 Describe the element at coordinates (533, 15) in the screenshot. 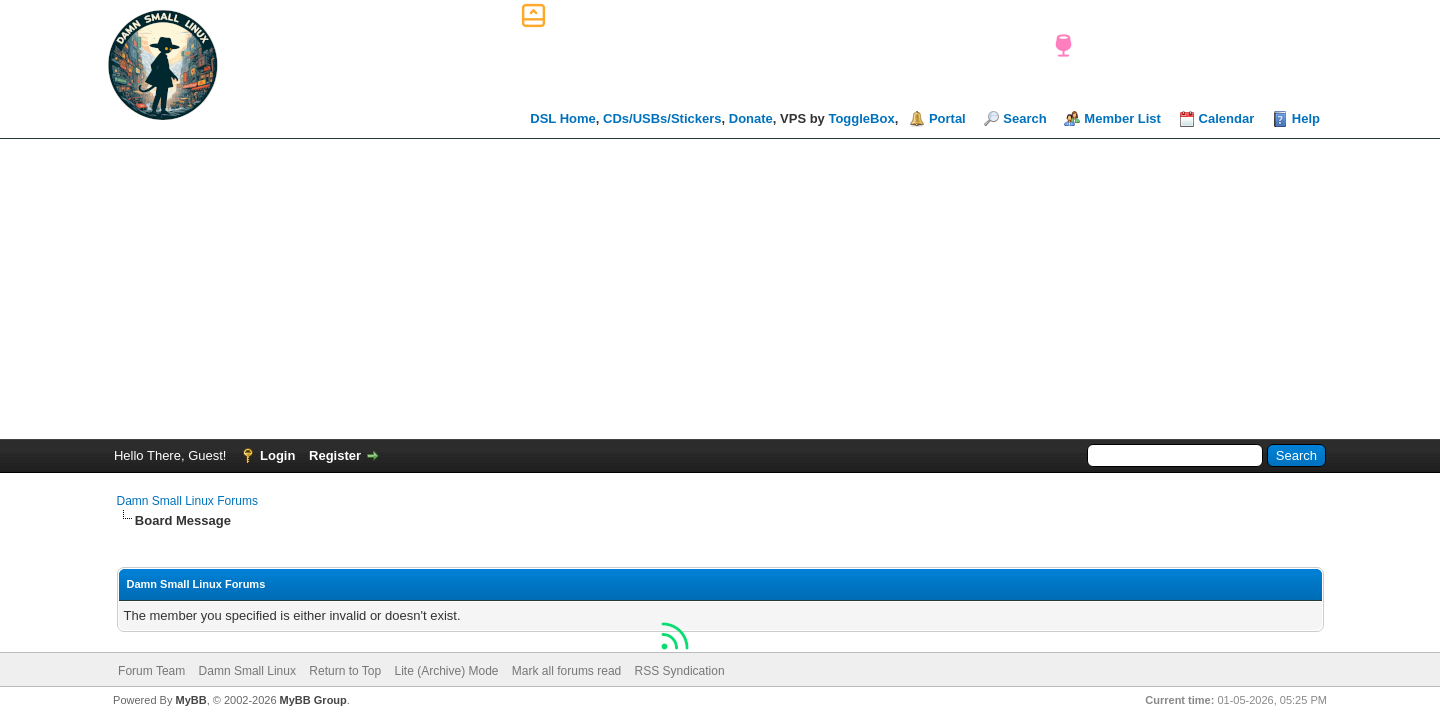

I see `expand the bottom bar panel` at that location.